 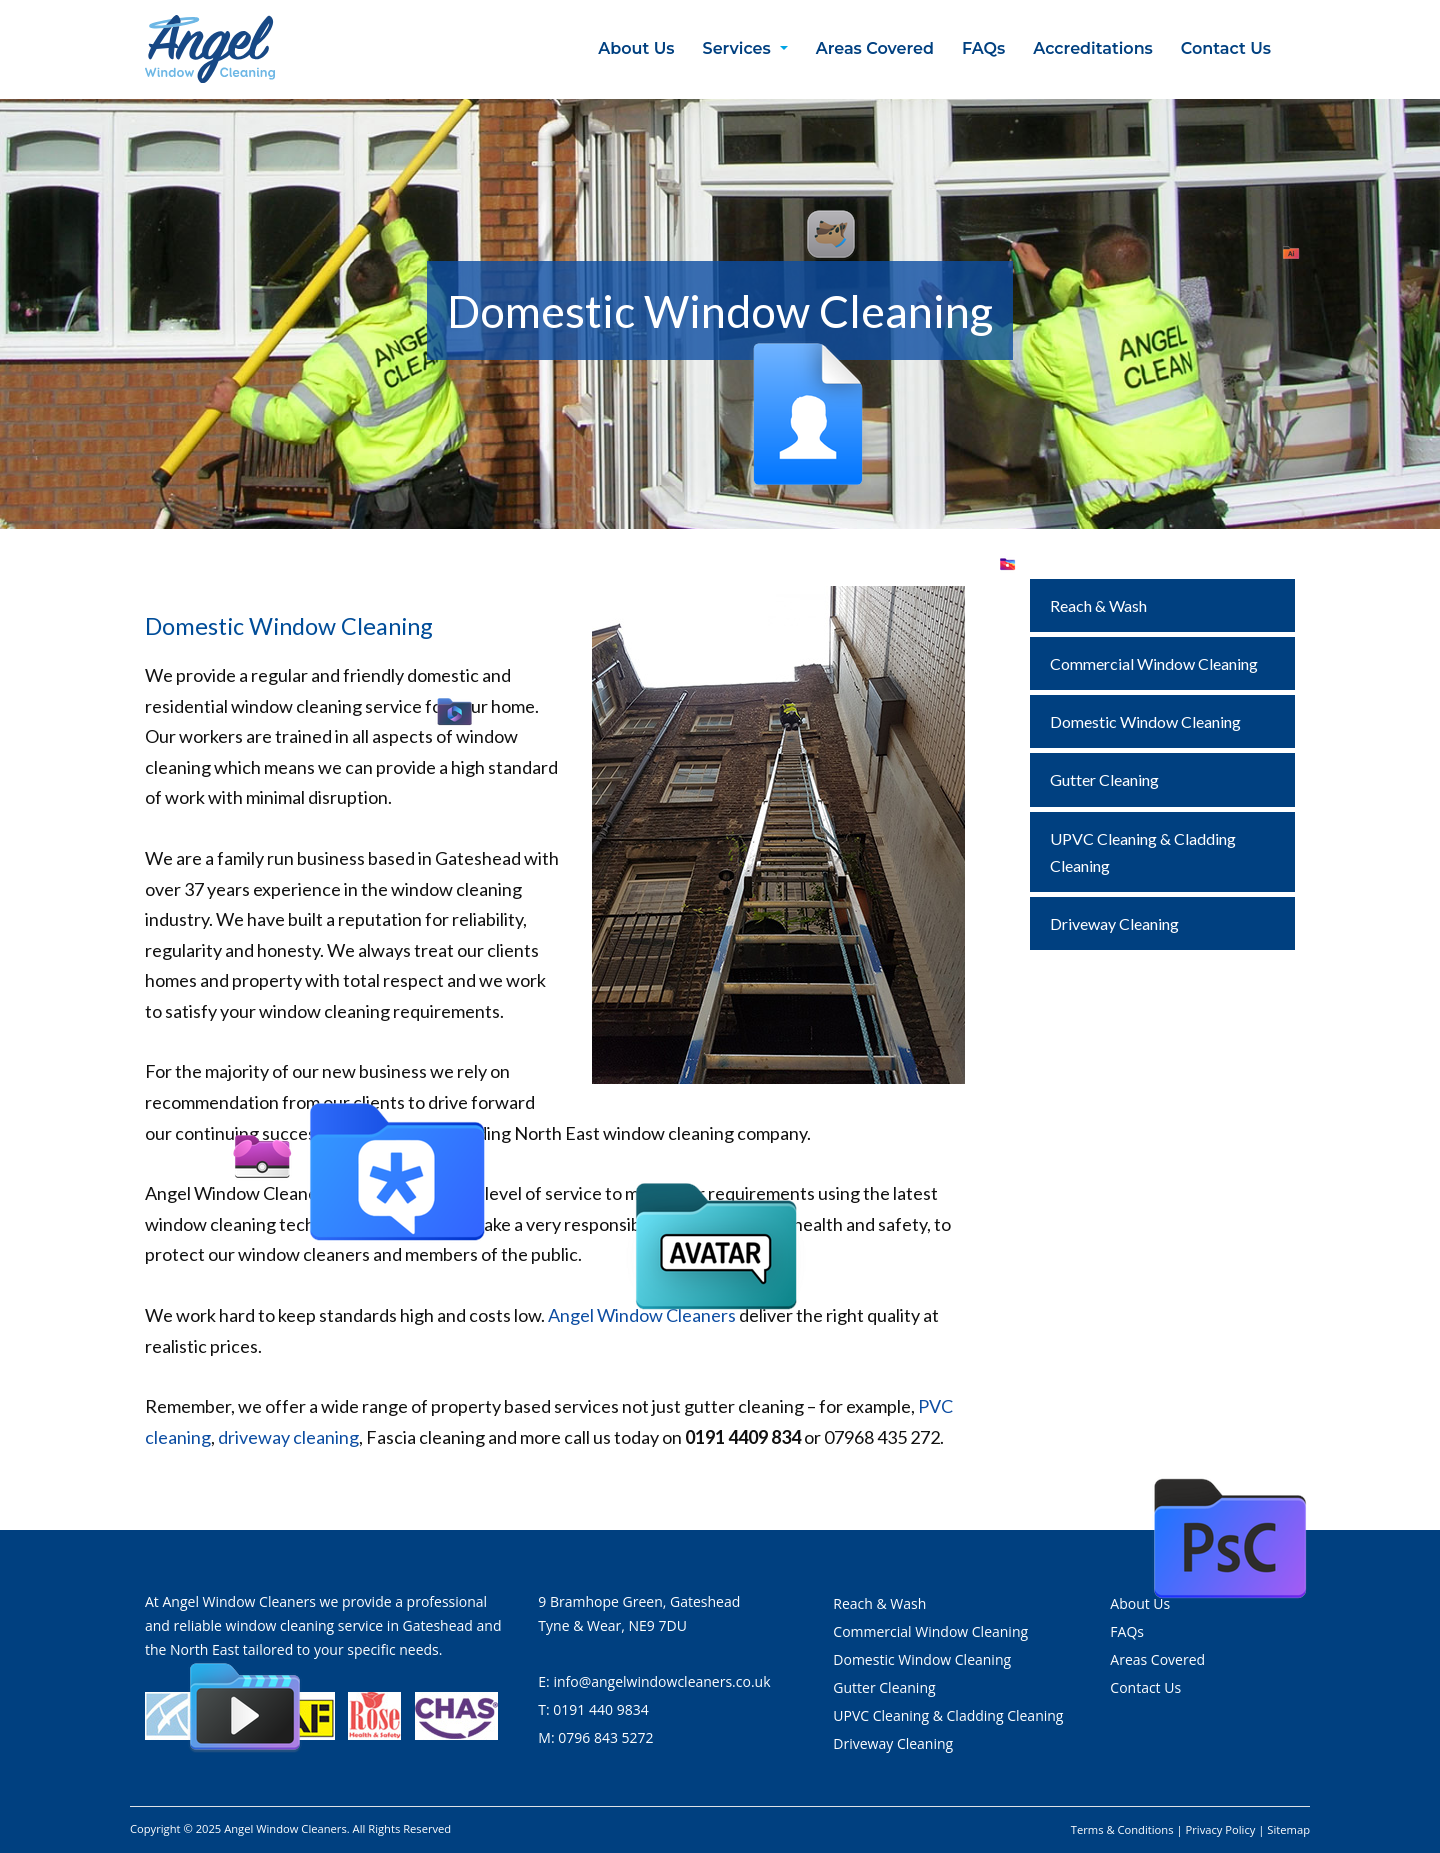 I want to click on open folder containing Adobe Illustrator files, so click(x=1291, y=253).